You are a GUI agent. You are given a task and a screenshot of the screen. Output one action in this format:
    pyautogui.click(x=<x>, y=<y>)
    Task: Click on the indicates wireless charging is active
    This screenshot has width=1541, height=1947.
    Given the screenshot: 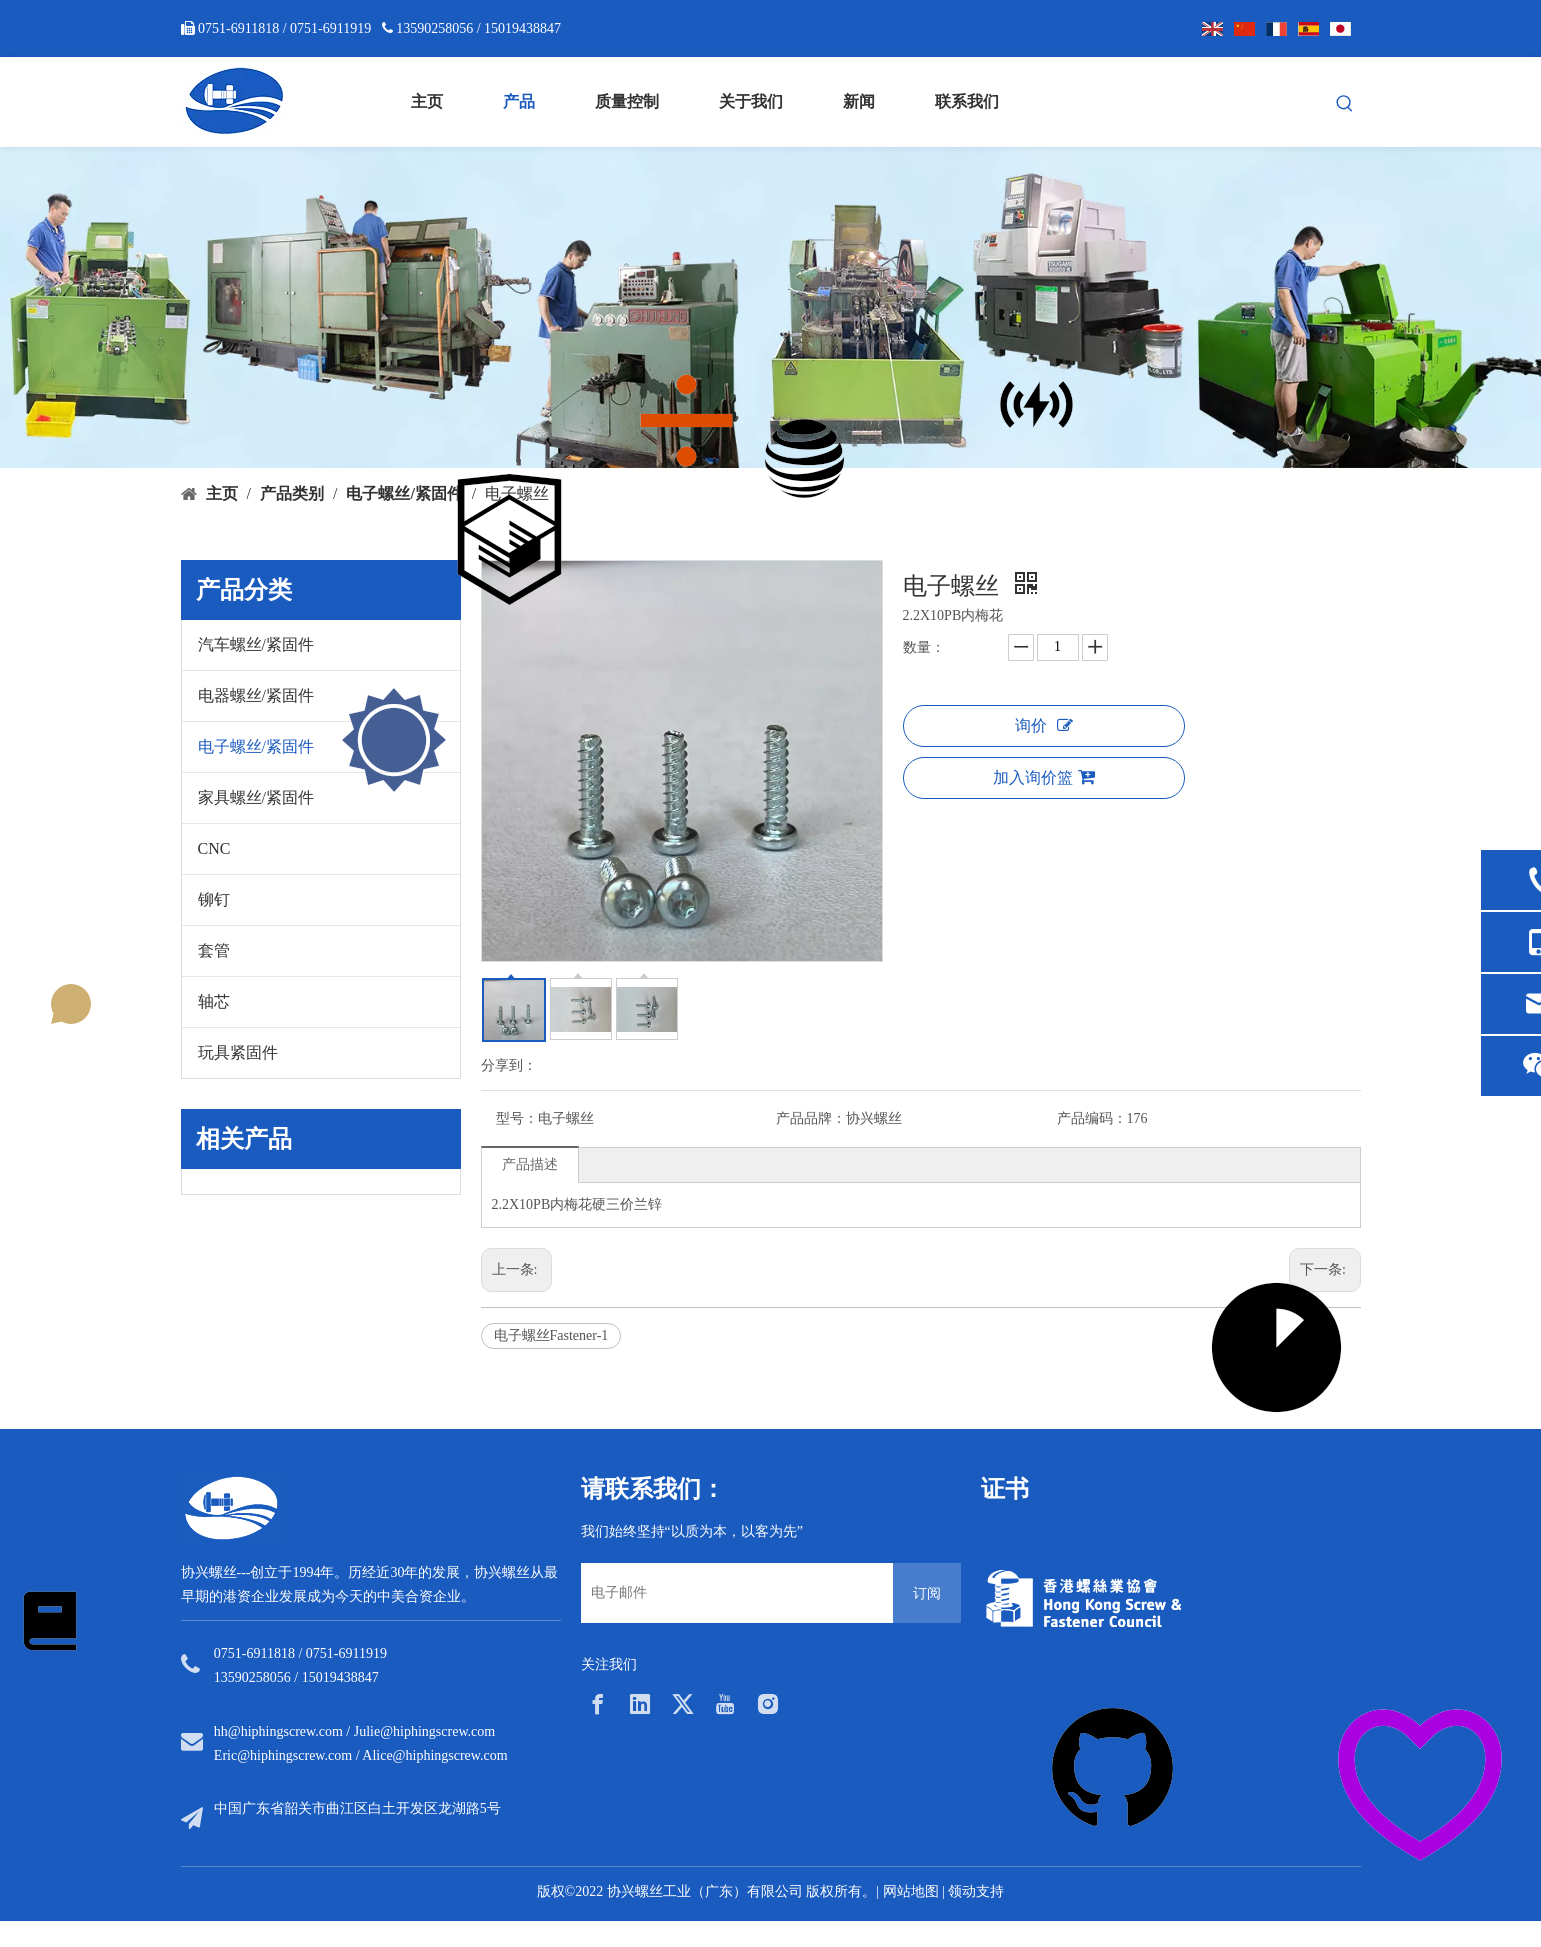 What is the action you would take?
    pyautogui.click(x=1036, y=404)
    